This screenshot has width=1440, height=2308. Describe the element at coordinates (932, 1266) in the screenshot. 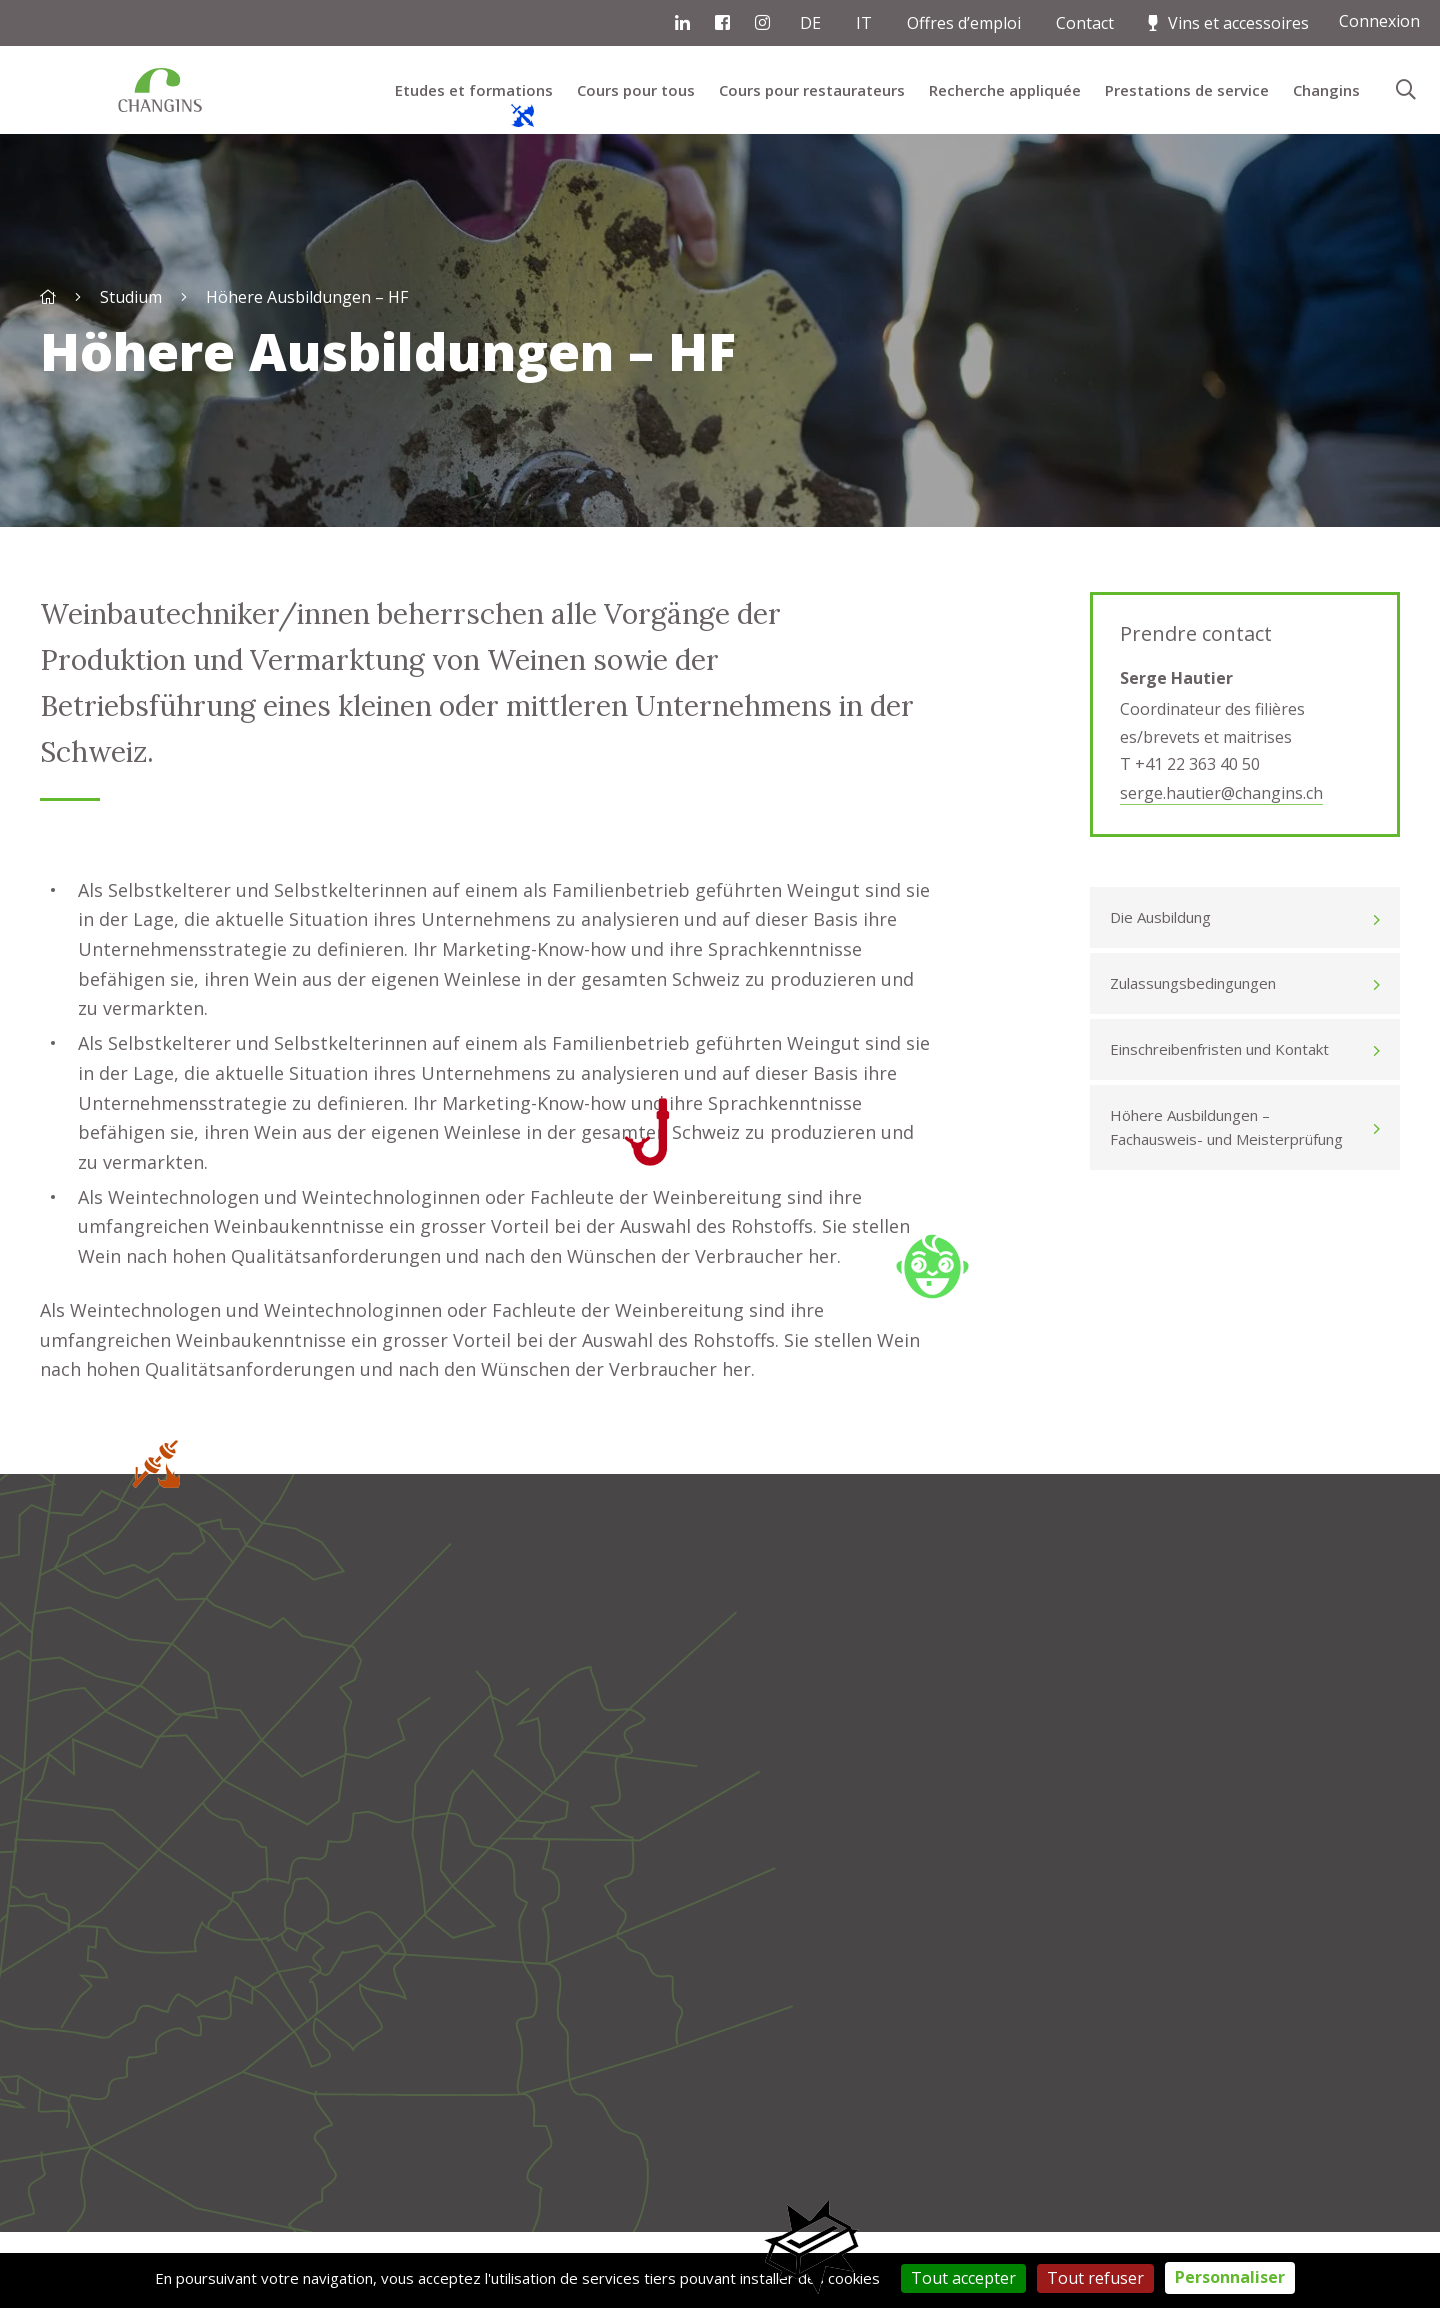

I see `access parenting or baby-related features` at that location.